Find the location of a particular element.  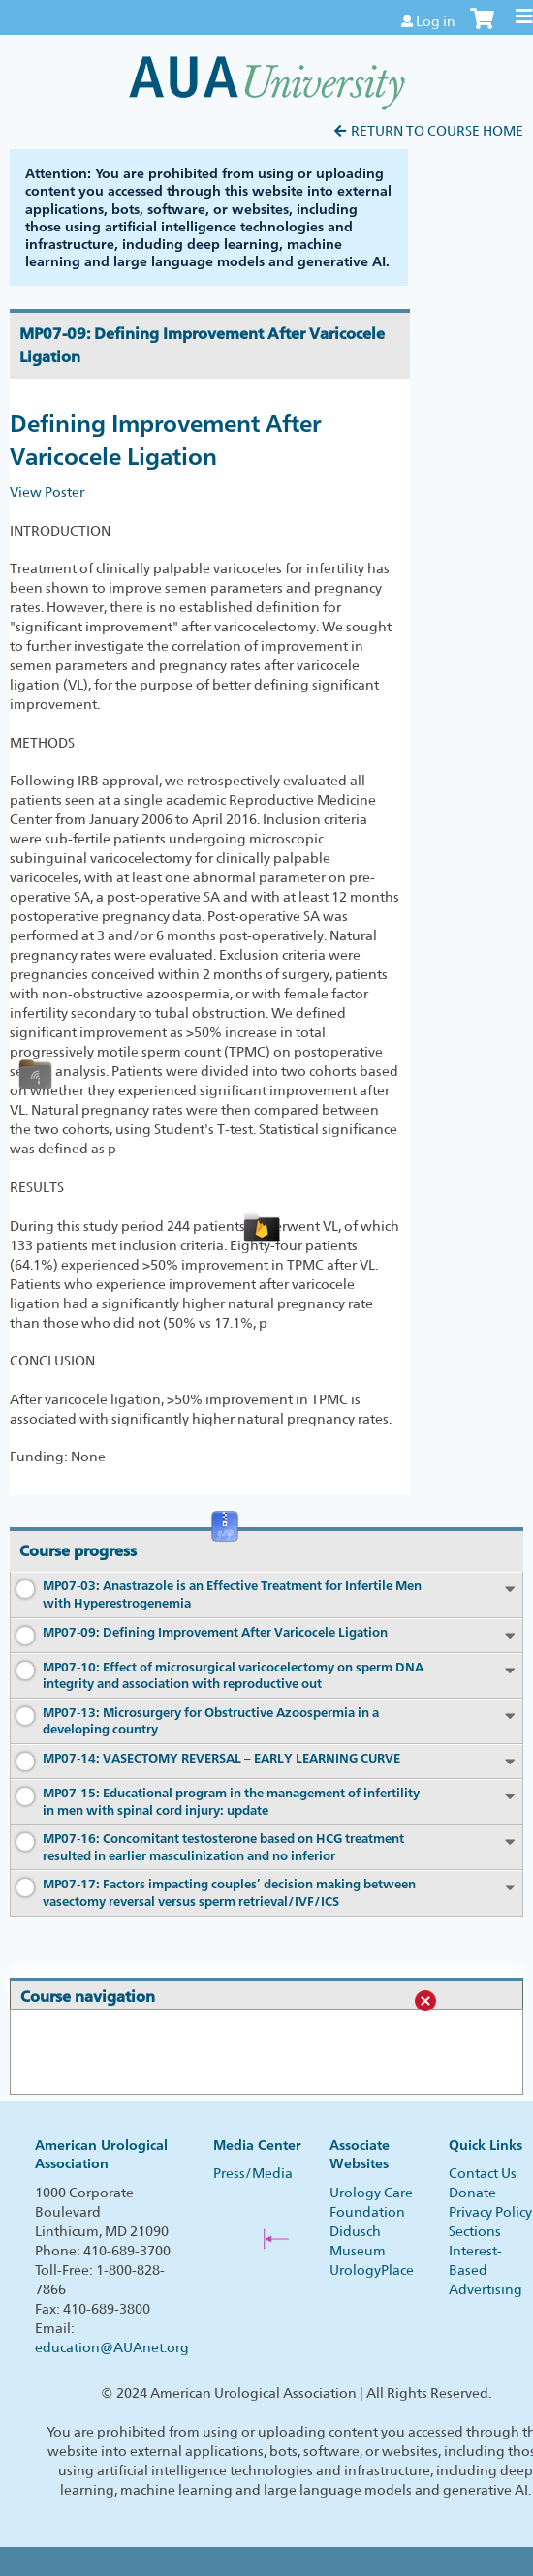

open your insync cloud sync folder is located at coordinates (35, 1074).